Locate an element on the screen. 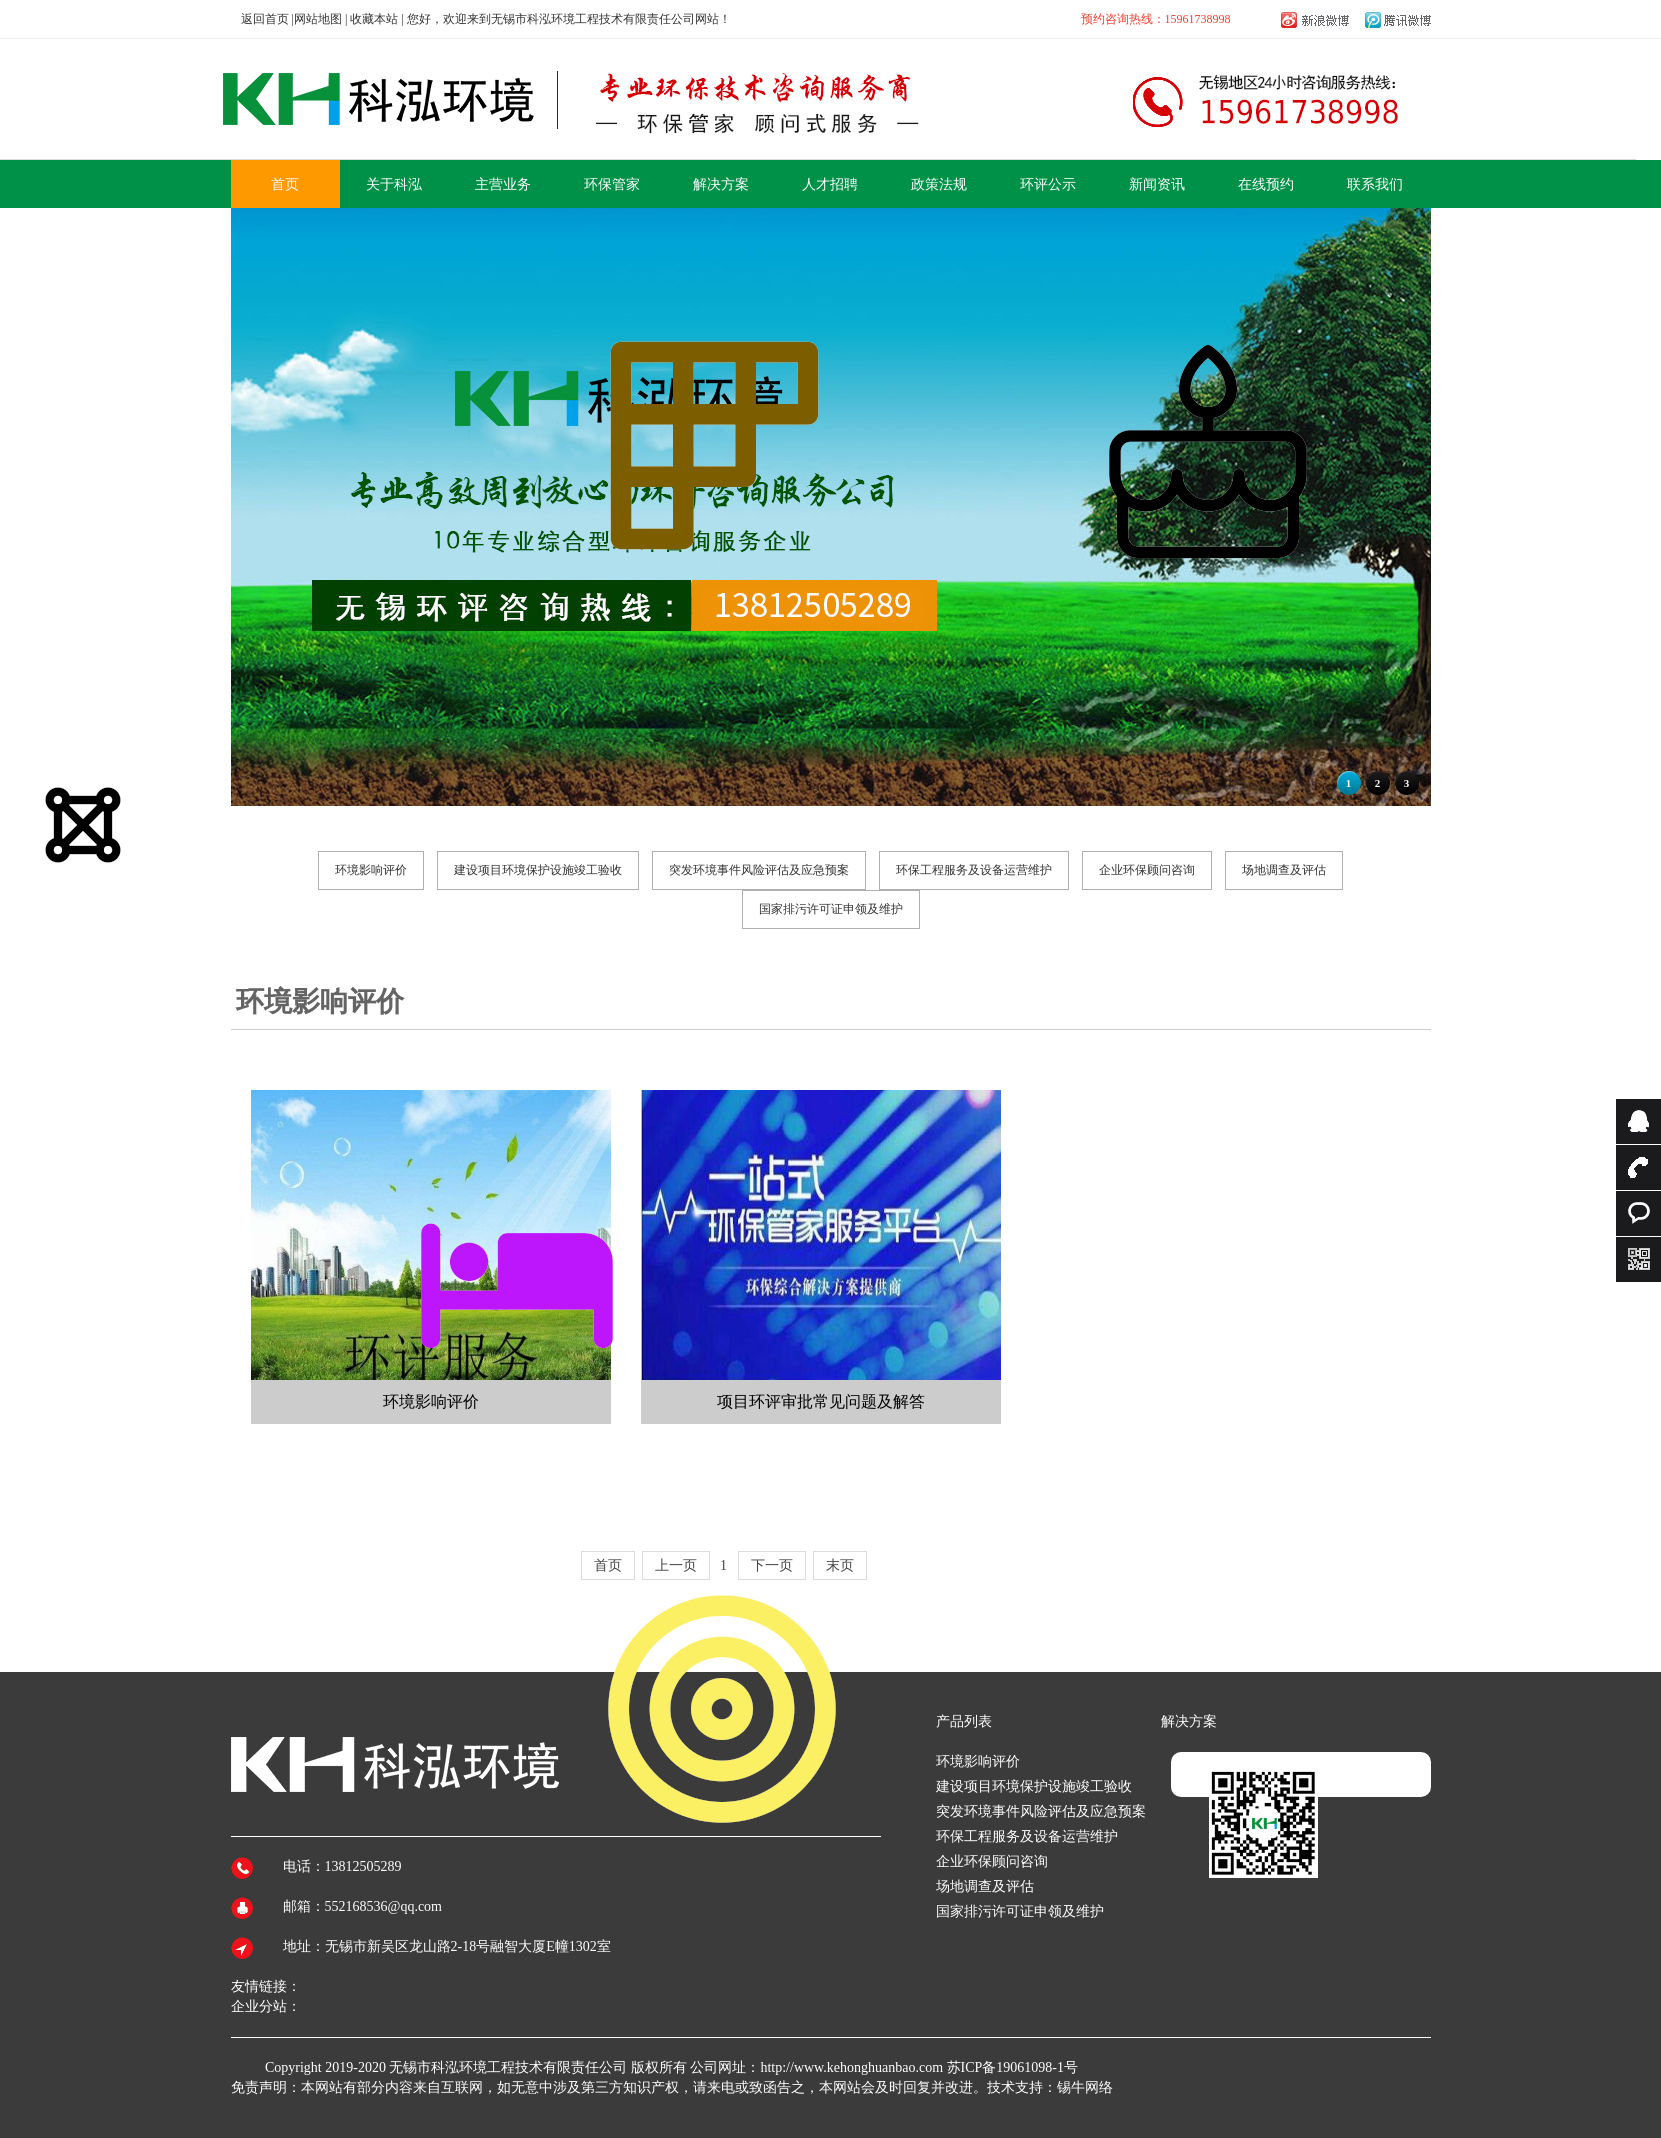 The image size is (1661, 2138). book a hotel or accommodation is located at coordinates (517, 1281).